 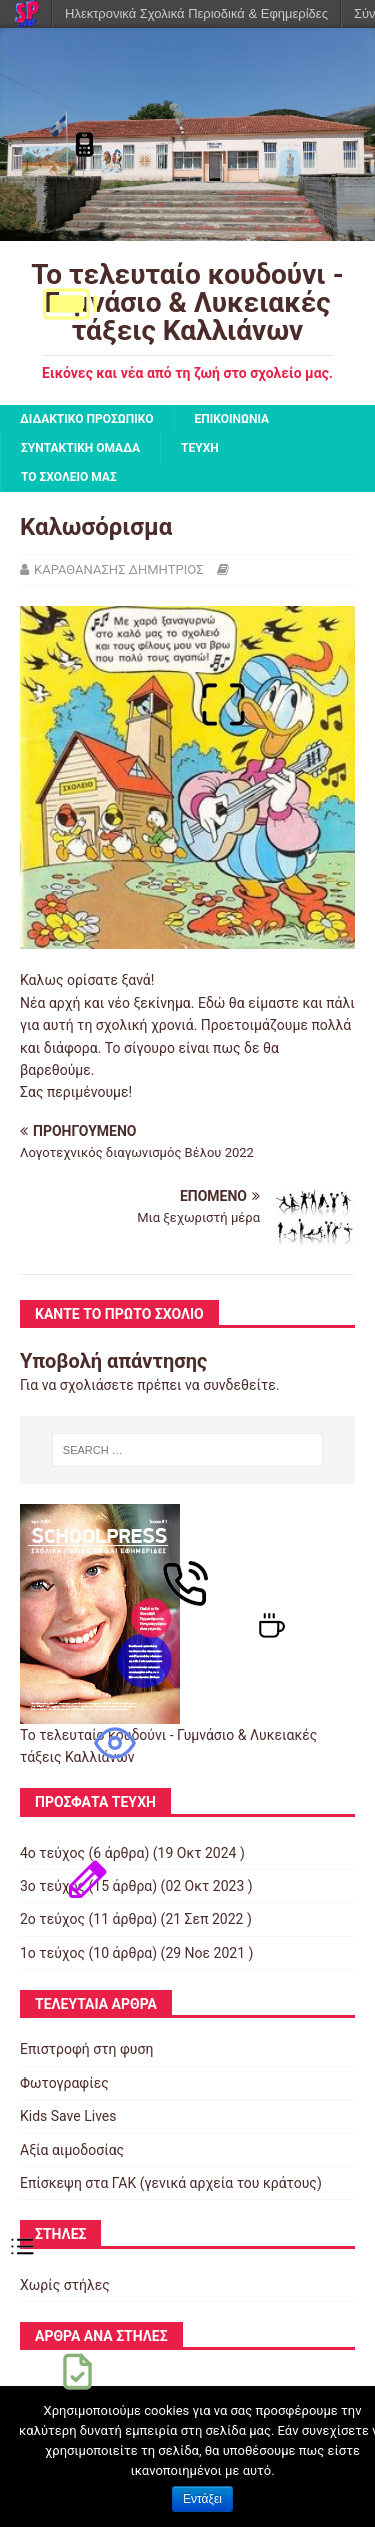 I want to click on edit content or text, so click(x=87, y=1880).